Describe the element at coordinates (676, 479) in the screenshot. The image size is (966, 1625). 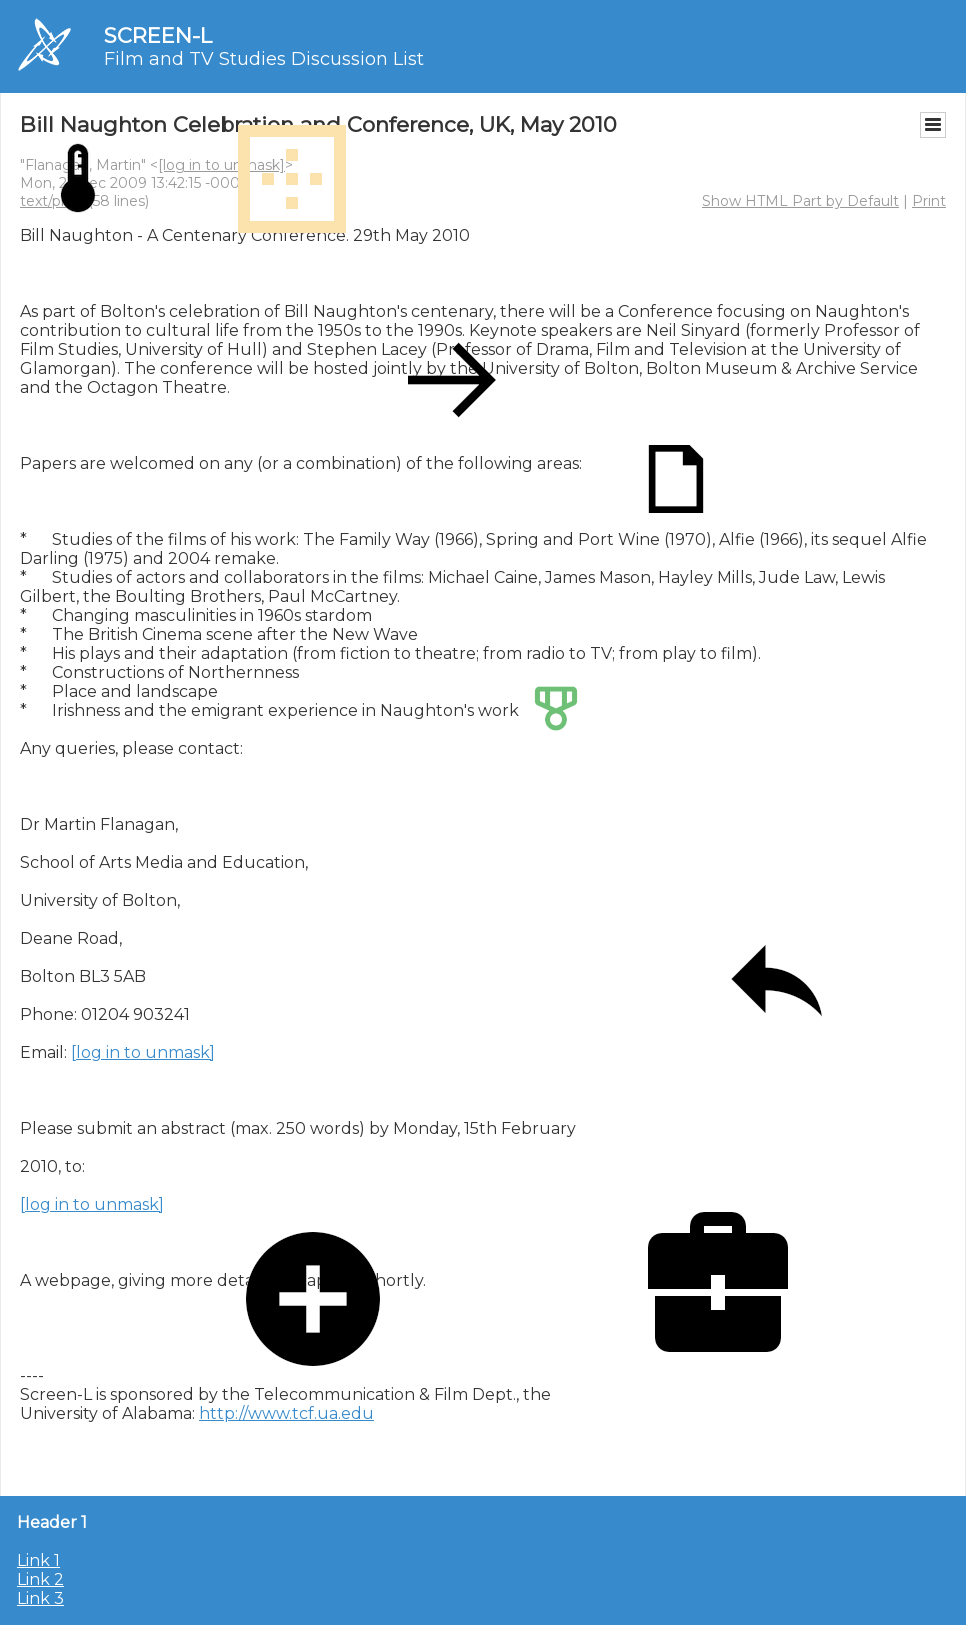
I see `view document or file` at that location.